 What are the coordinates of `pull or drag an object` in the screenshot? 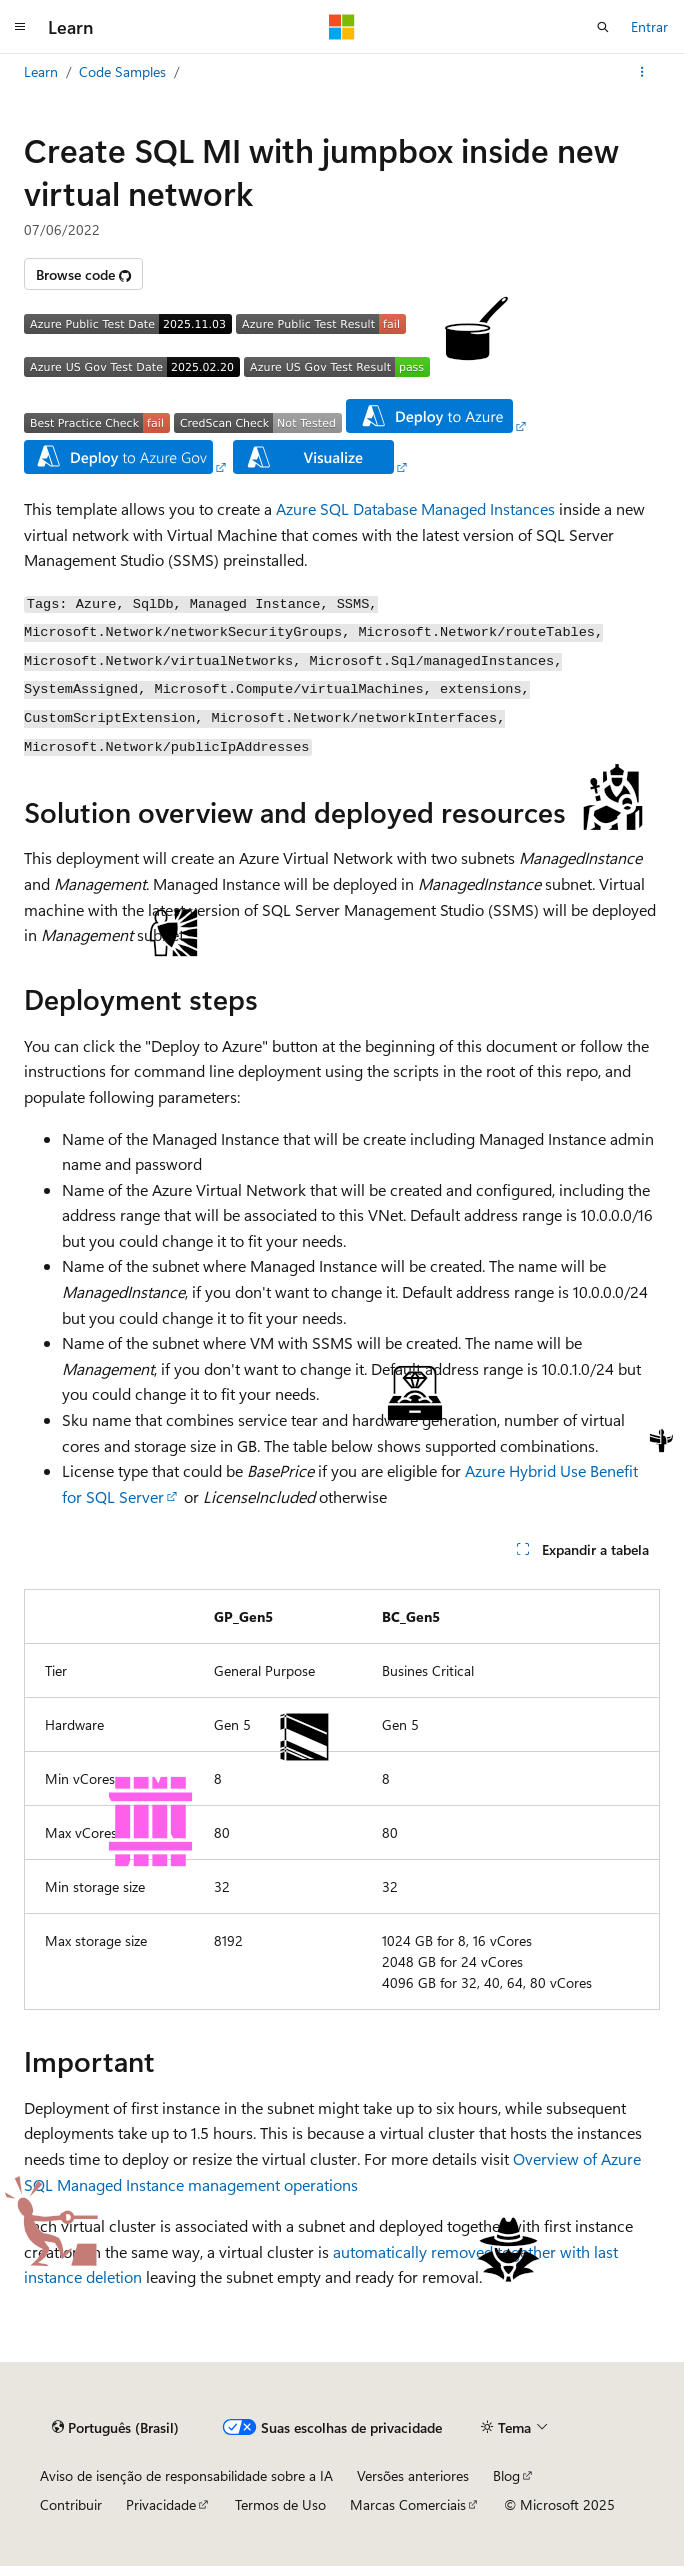 It's located at (52, 2218).